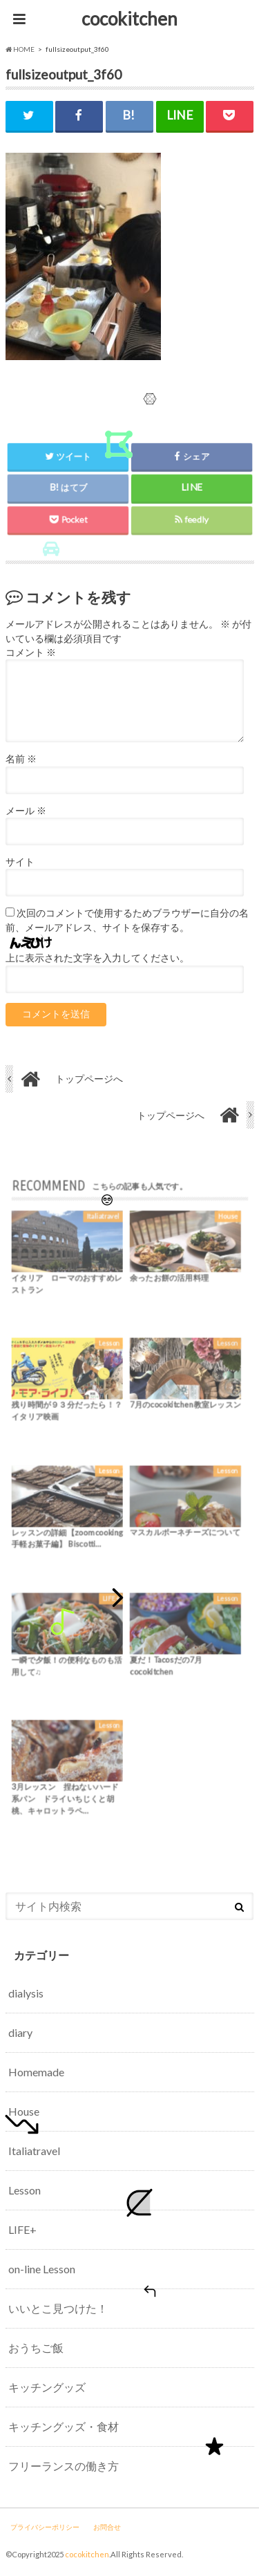 This screenshot has height=2576, width=259. Describe the element at coordinates (140, 2203) in the screenshot. I see `indicates a set is not a subset of another in mathematical notation` at that location.